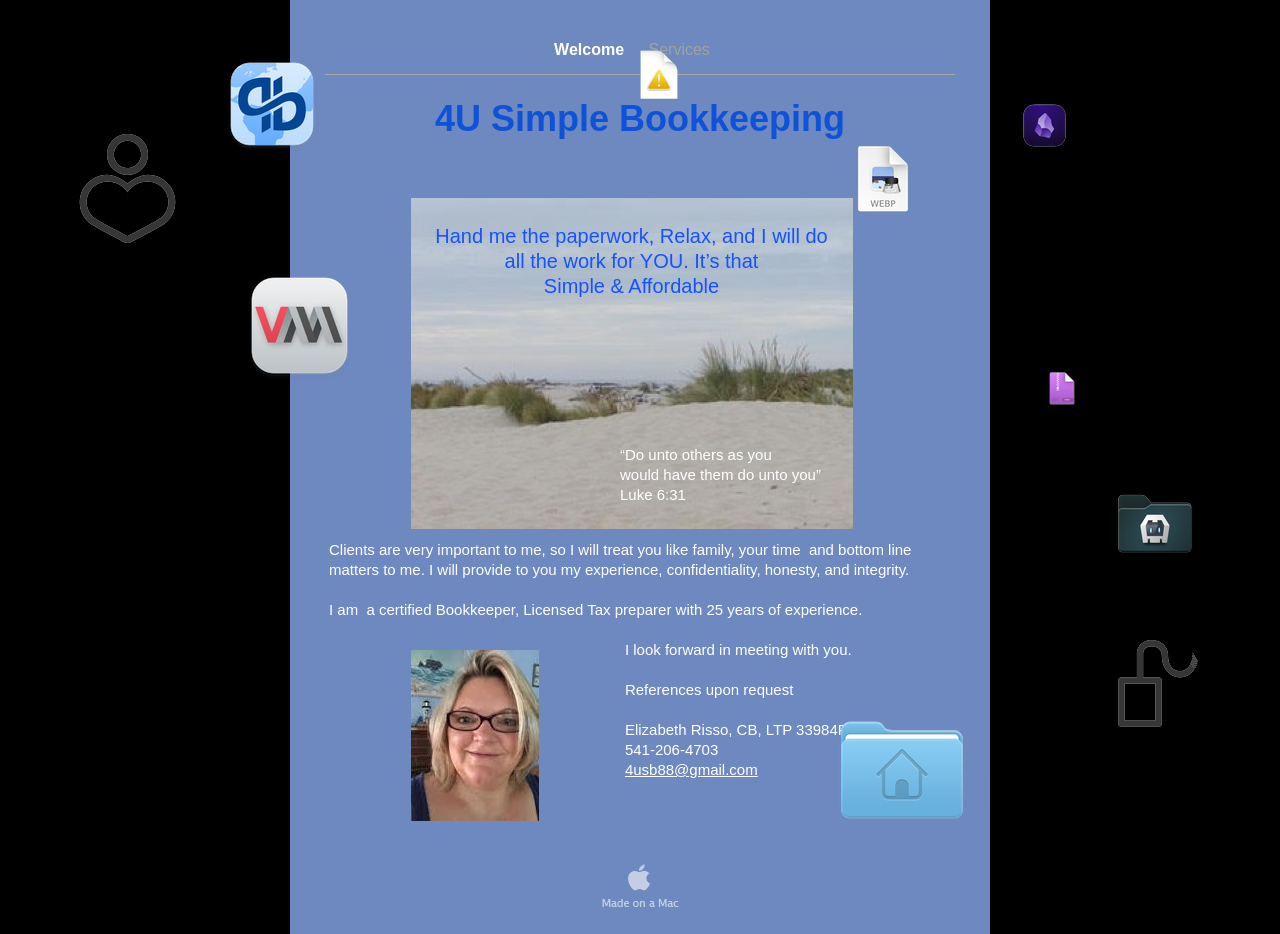  What do you see at coordinates (1154, 525) in the screenshot?
I see `open cordova project folder` at bounding box center [1154, 525].